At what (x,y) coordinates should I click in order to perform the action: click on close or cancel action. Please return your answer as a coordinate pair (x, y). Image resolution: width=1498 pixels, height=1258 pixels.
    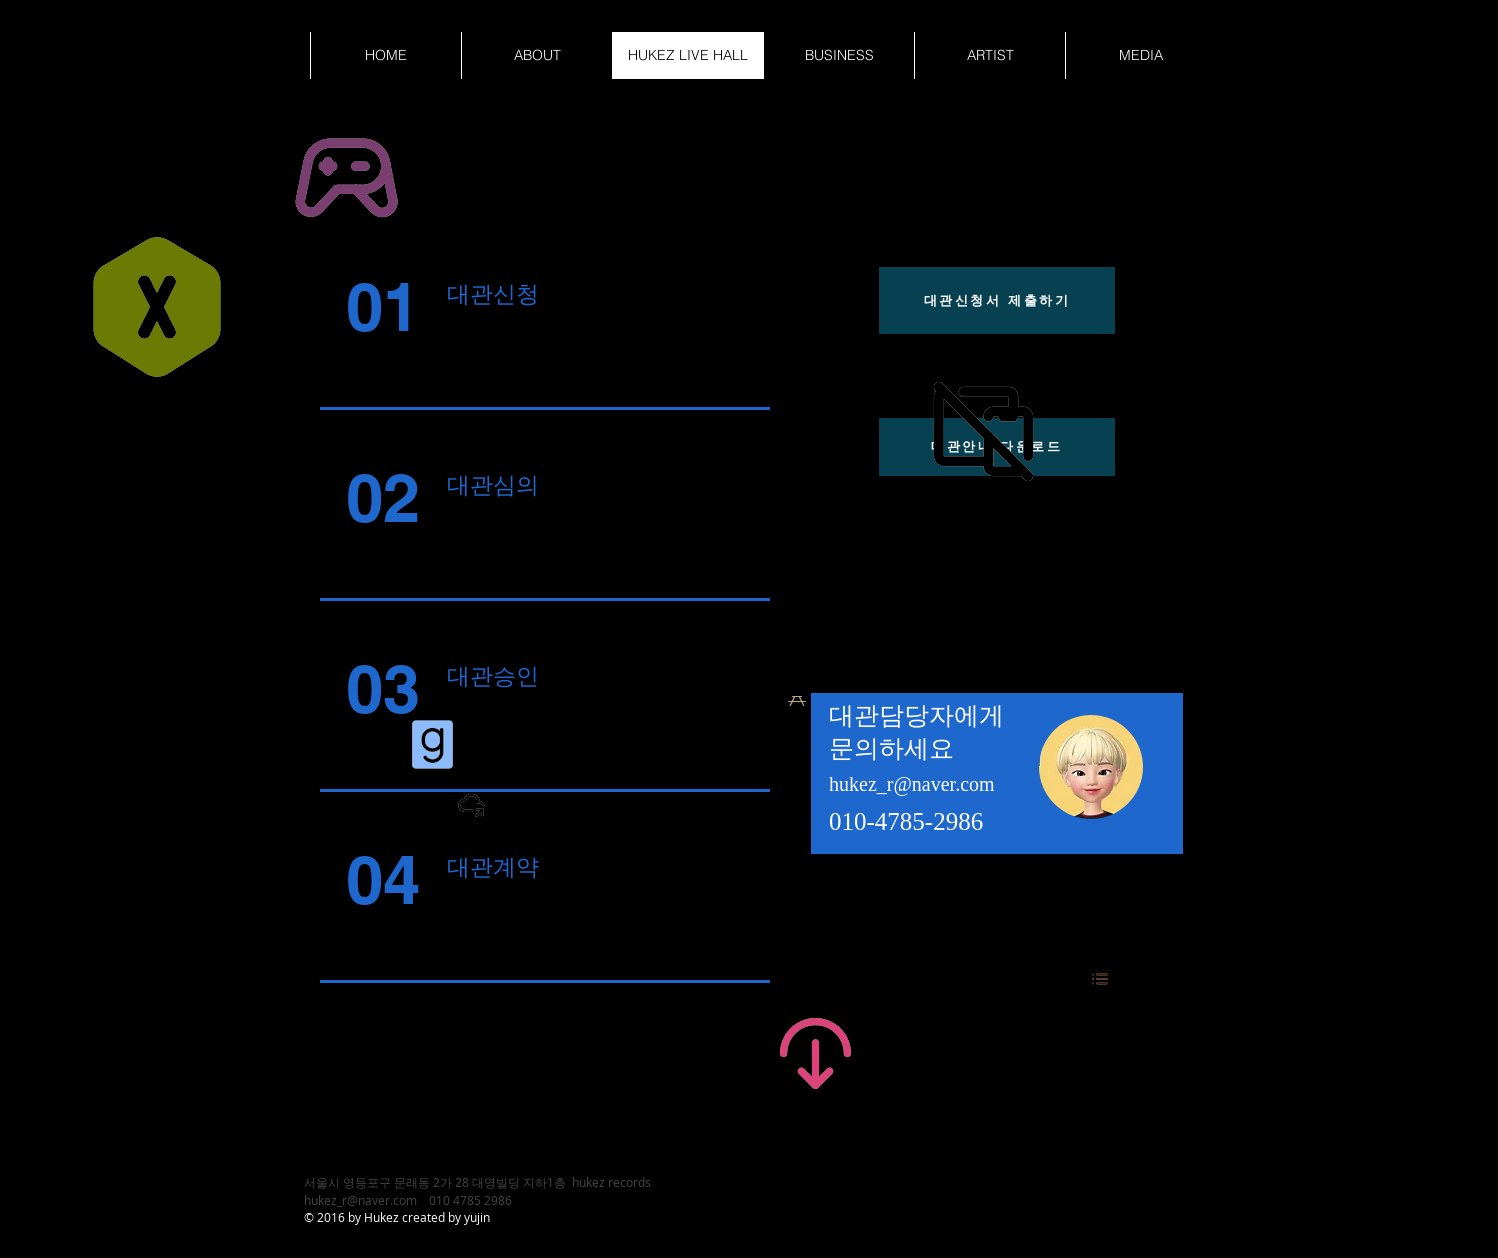
    Looking at the image, I should click on (157, 307).